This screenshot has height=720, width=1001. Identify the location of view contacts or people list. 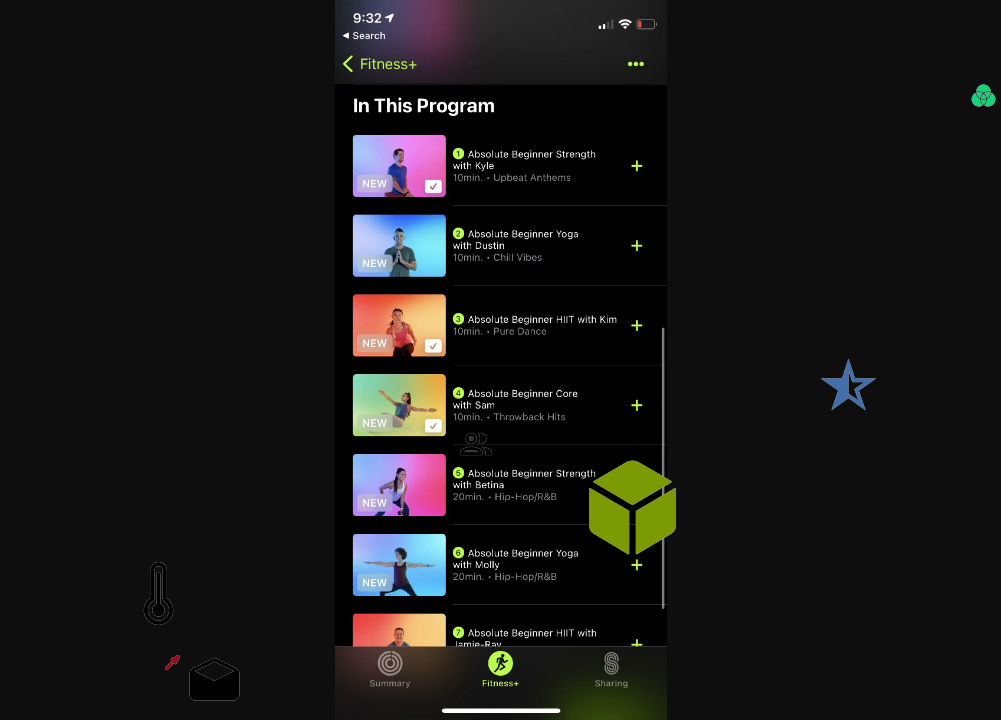
(476, 444).